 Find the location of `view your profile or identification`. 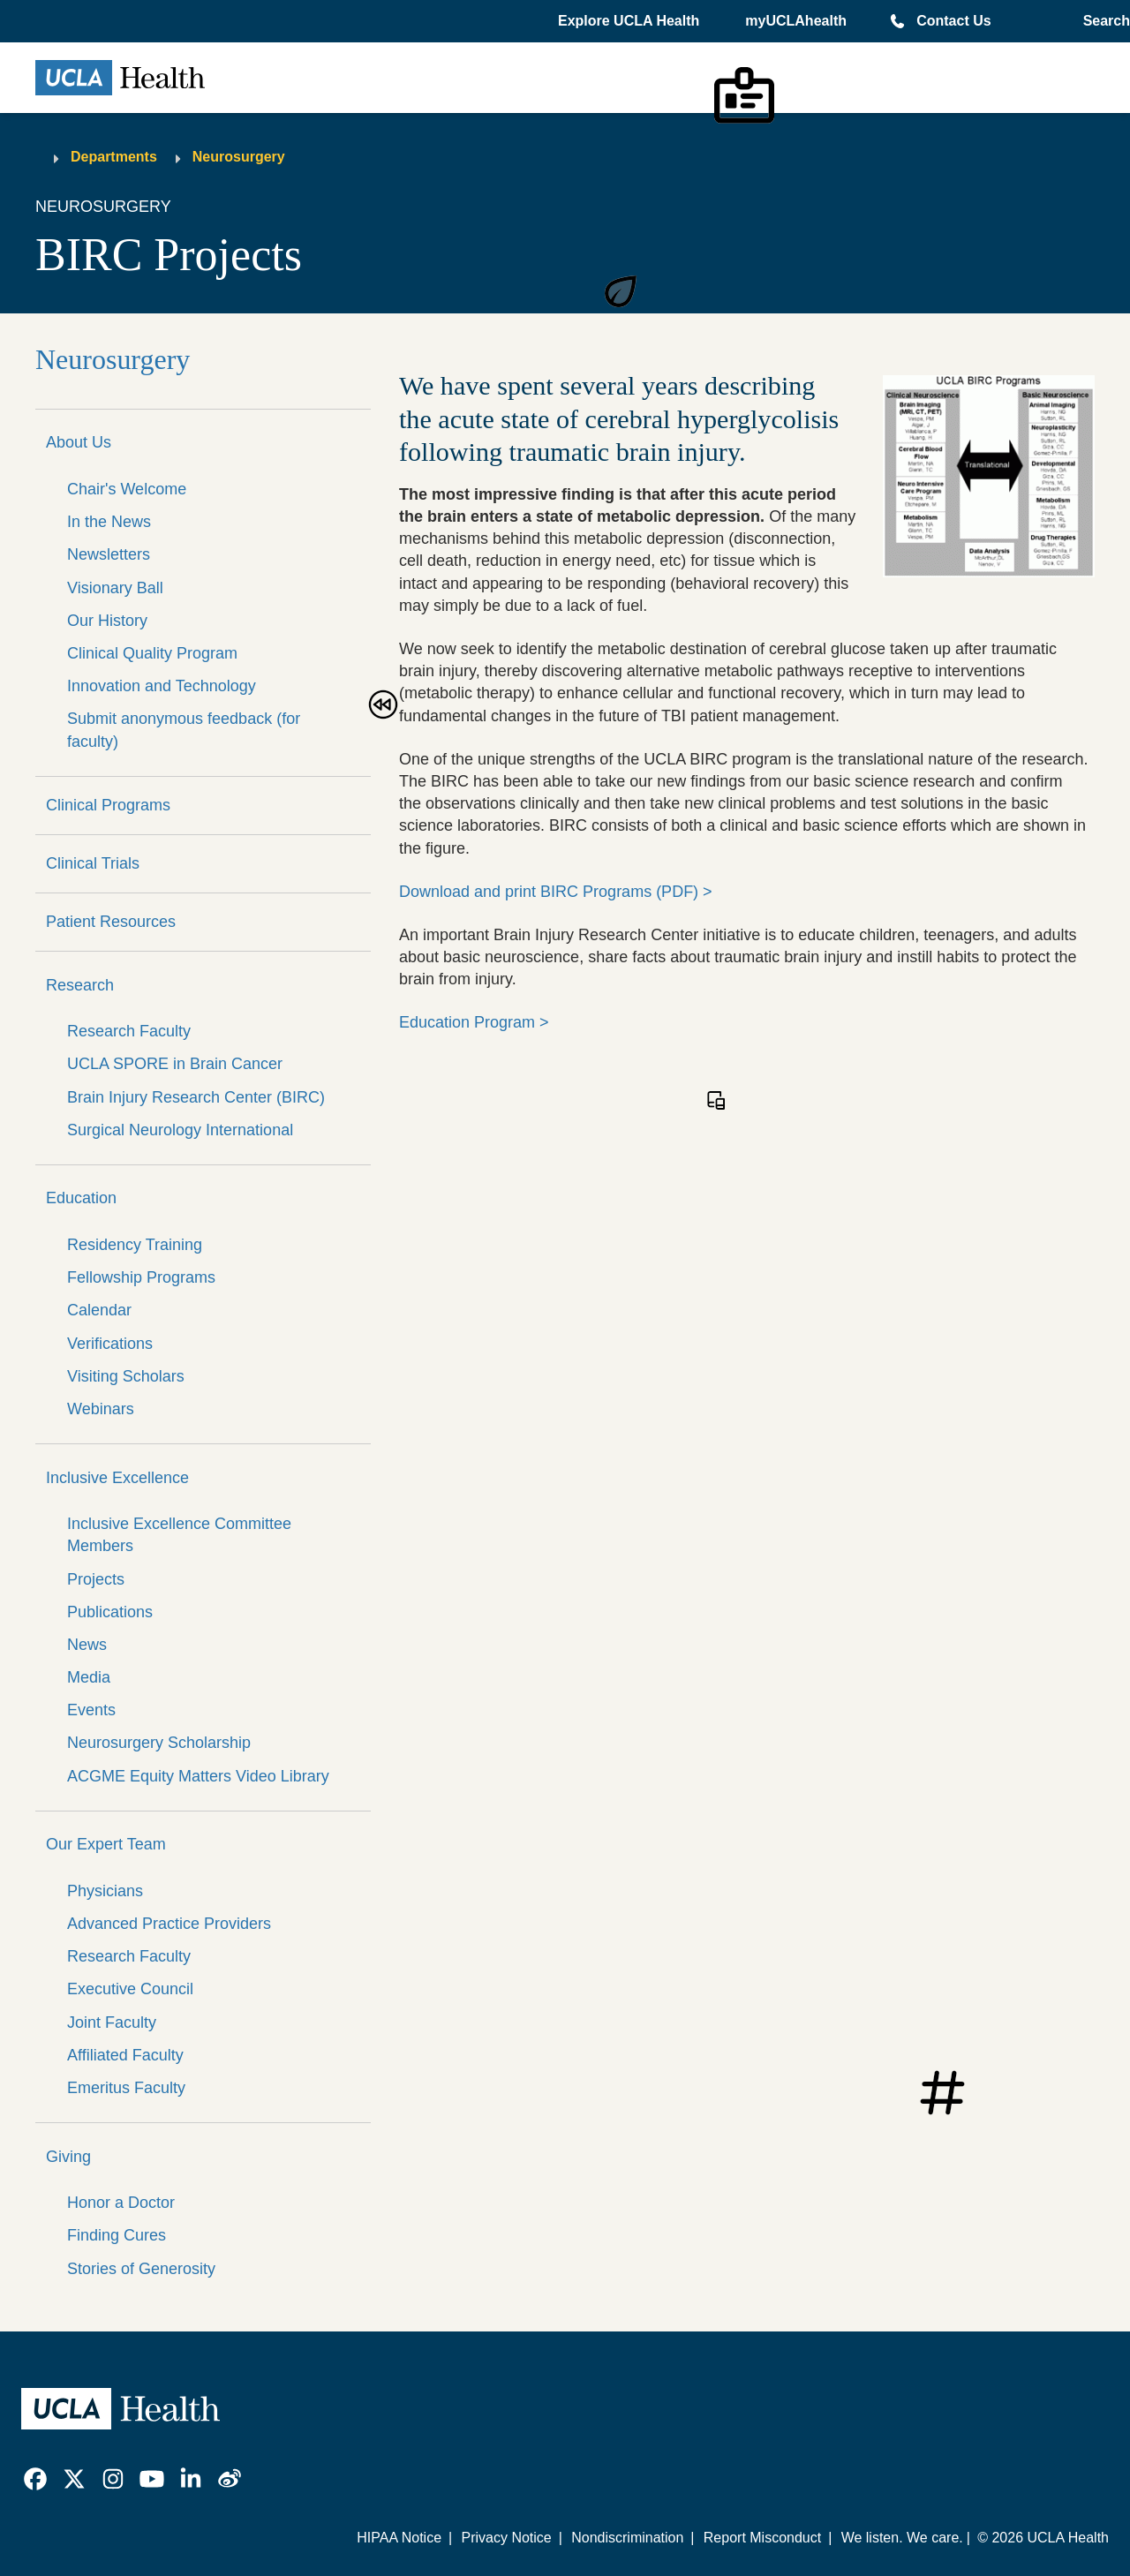

view your profile or identification is located at coordinates (744, 97).